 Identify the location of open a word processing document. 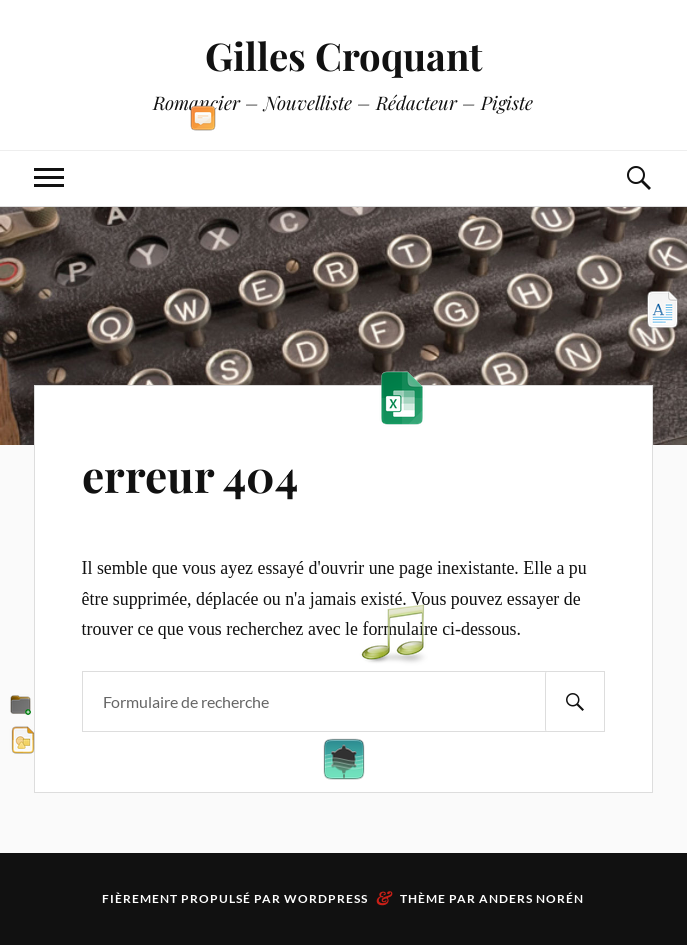
(662, 309).